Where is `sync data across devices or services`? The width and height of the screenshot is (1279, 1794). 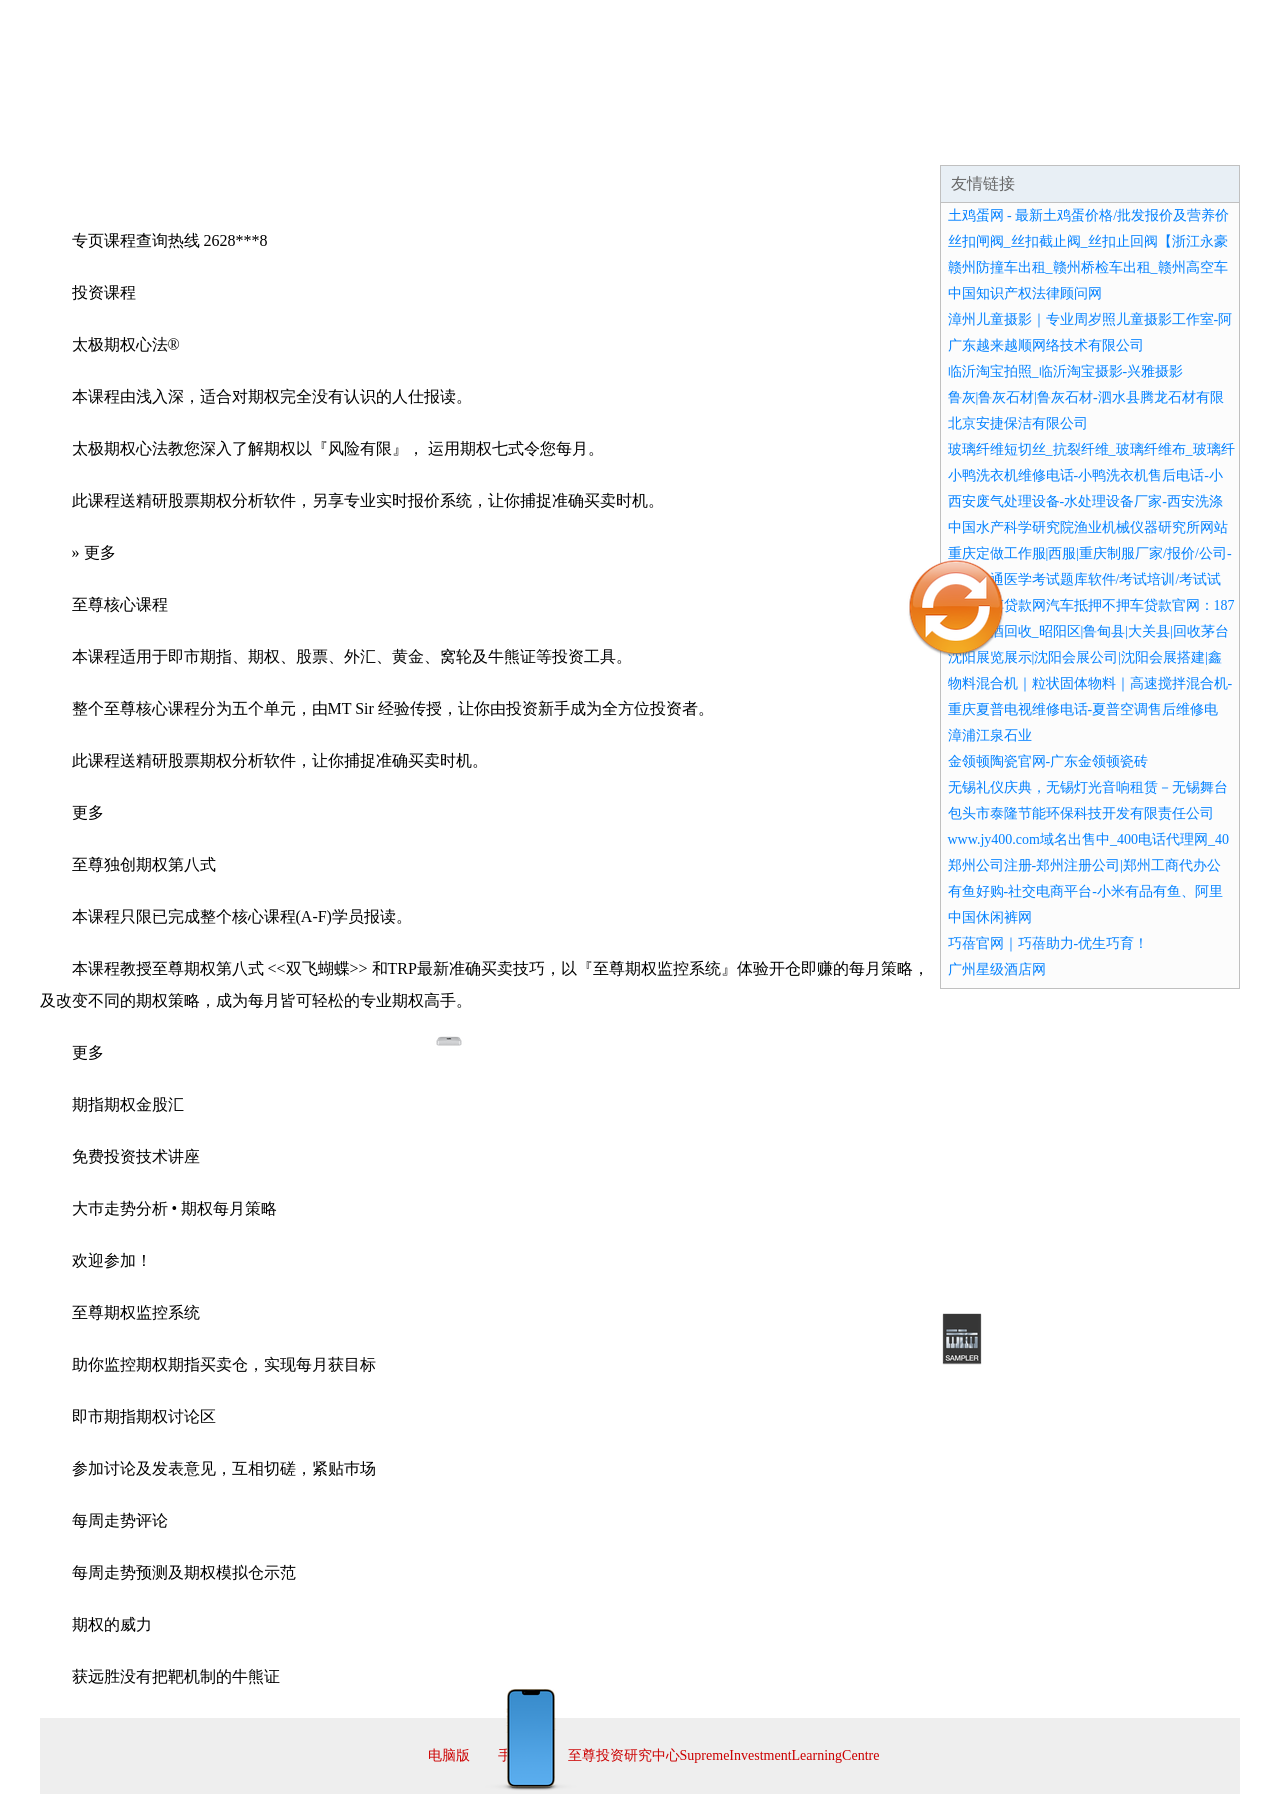
sync data across devices or services is located at coordinates (956, 607).